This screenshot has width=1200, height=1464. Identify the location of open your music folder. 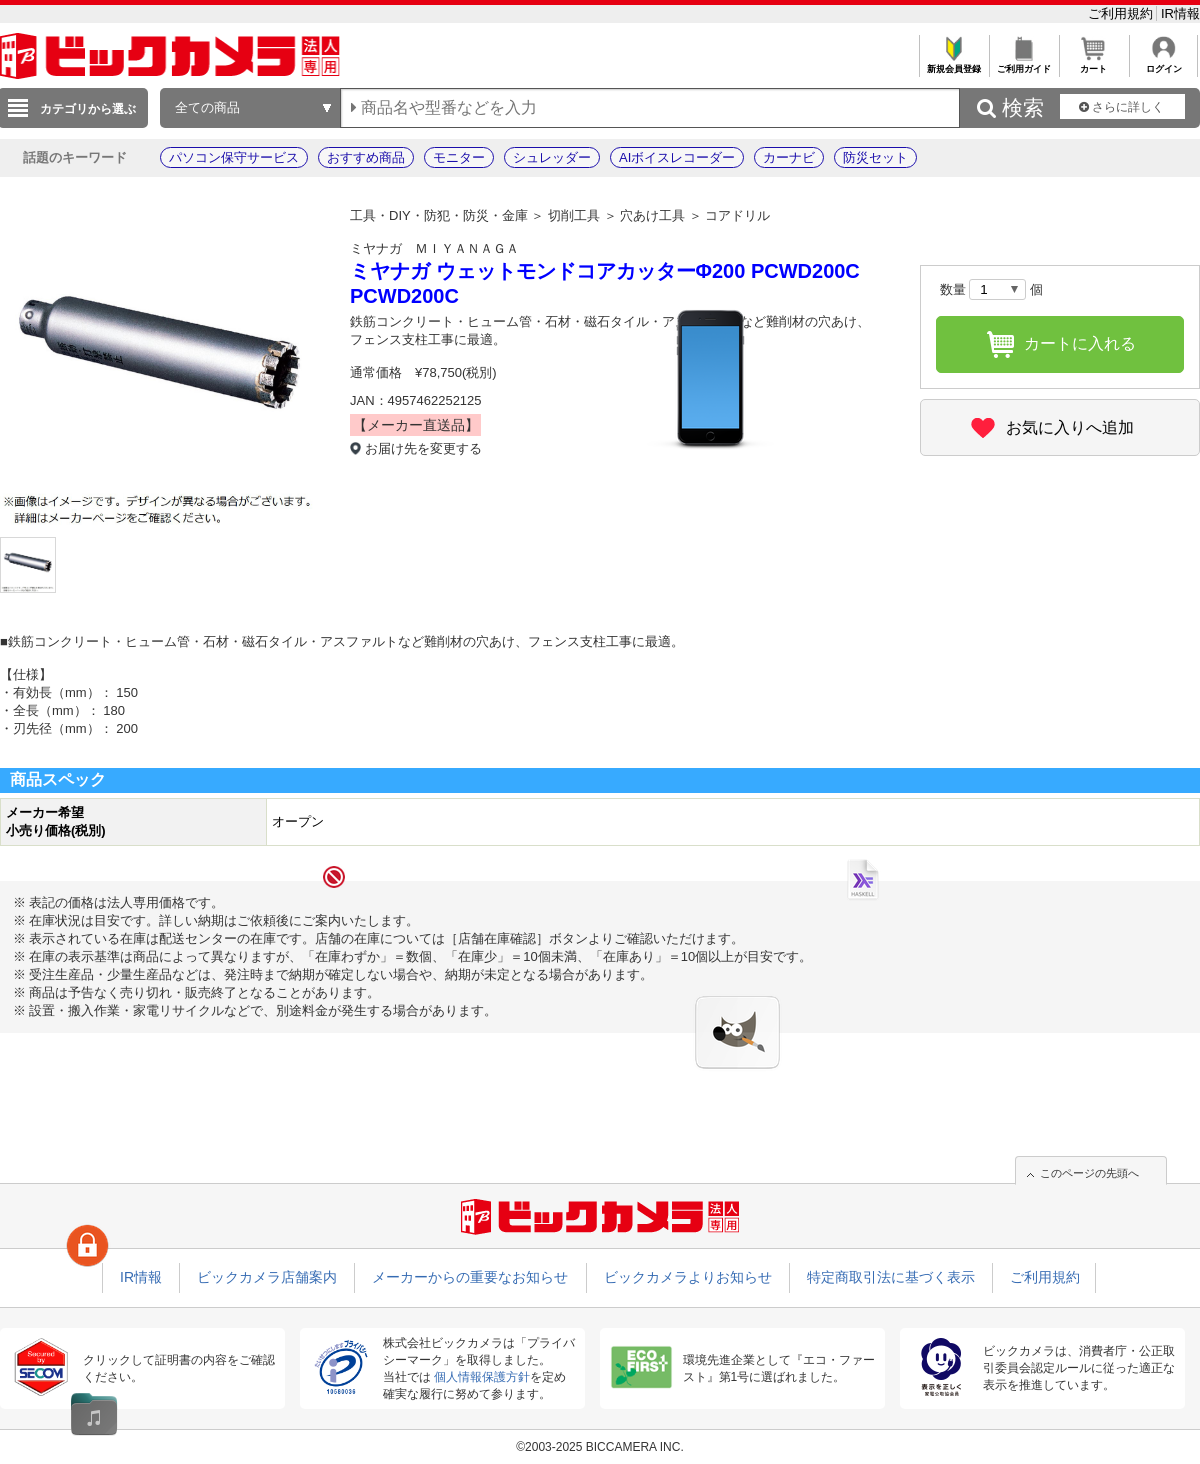
(94, 1414).